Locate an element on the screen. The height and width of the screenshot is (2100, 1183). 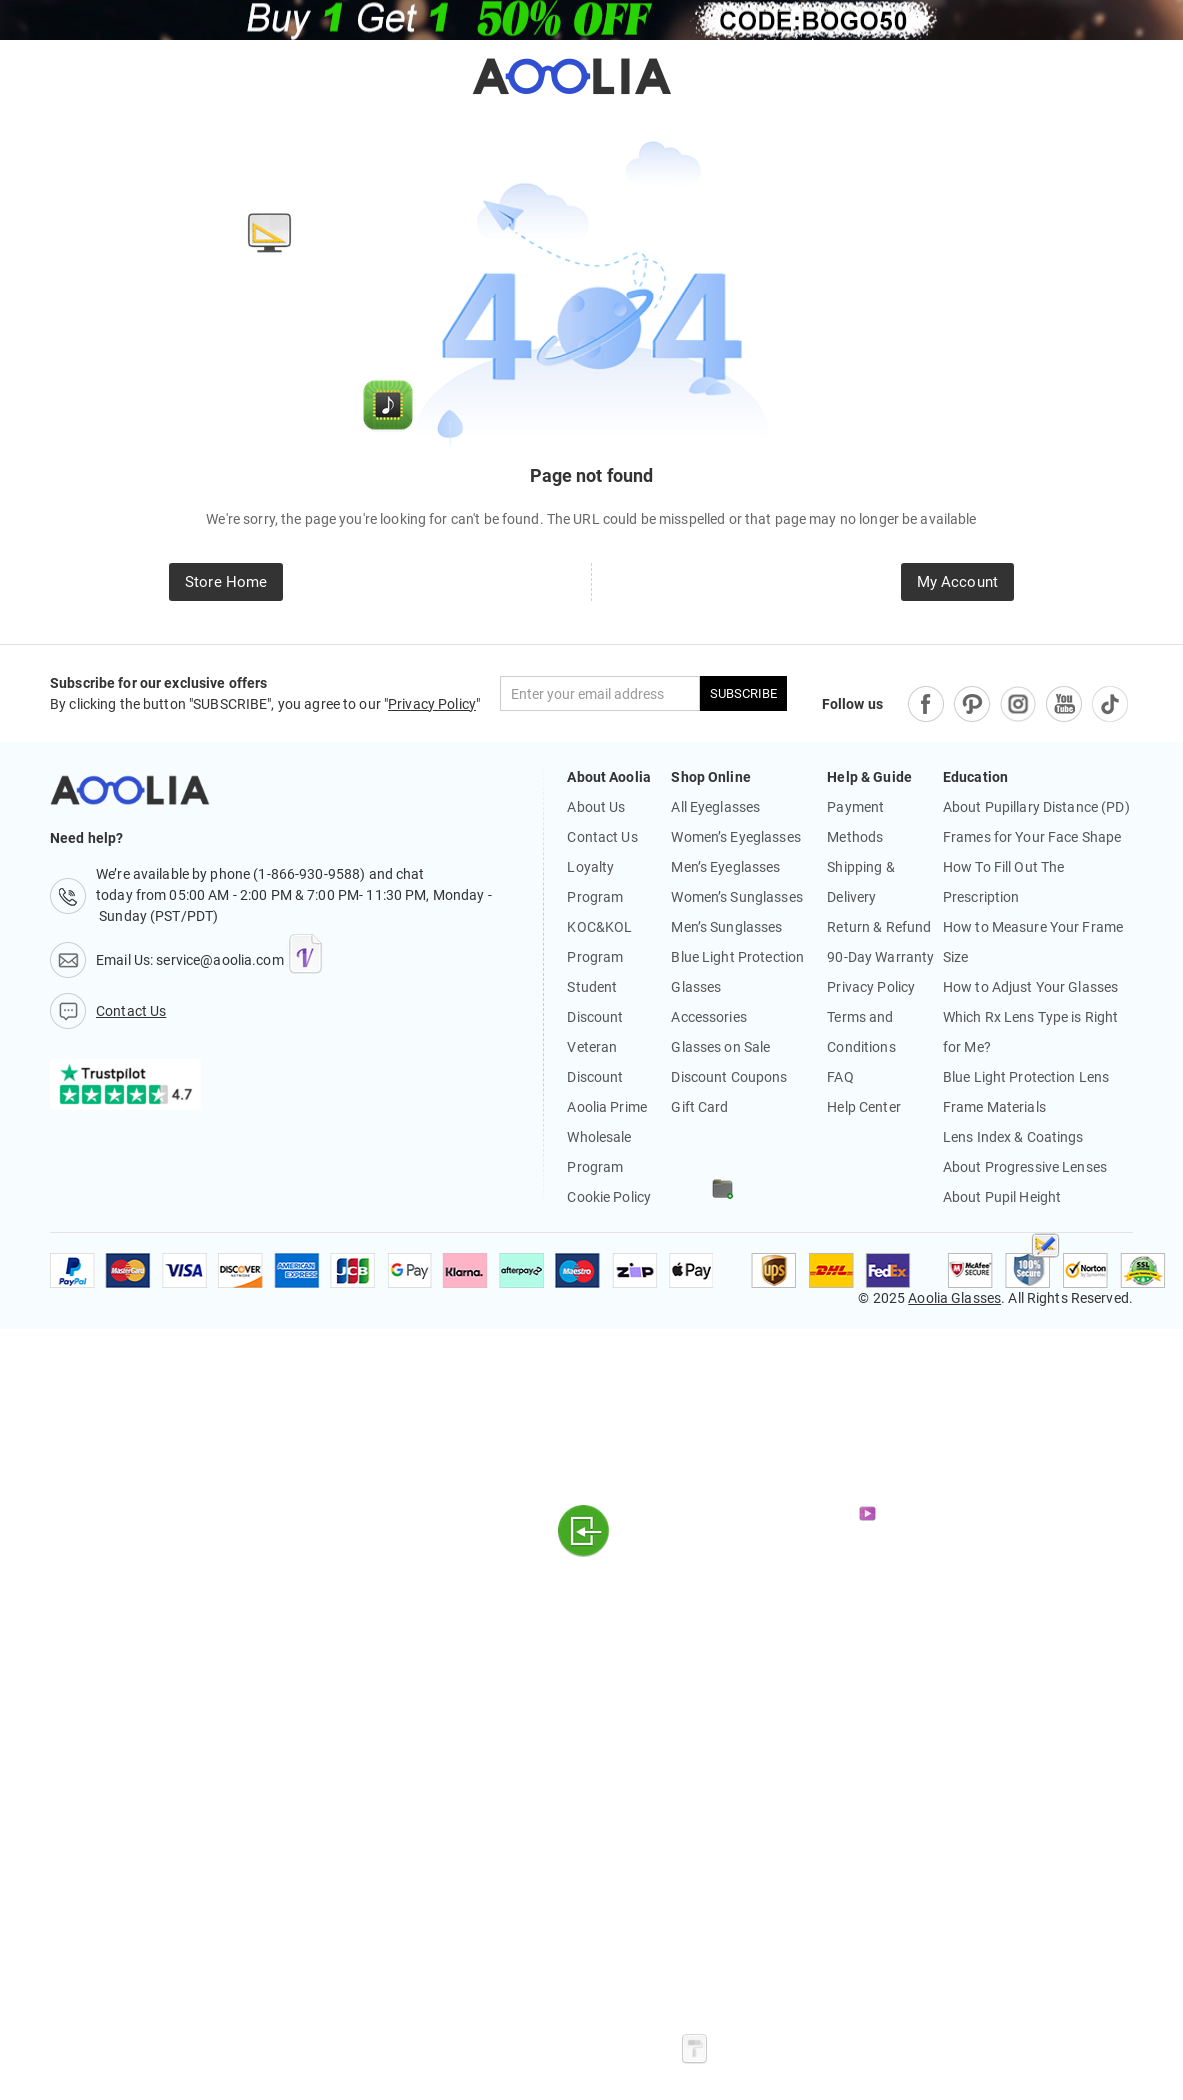
create a new folder is located at coordinates (722, 1188).